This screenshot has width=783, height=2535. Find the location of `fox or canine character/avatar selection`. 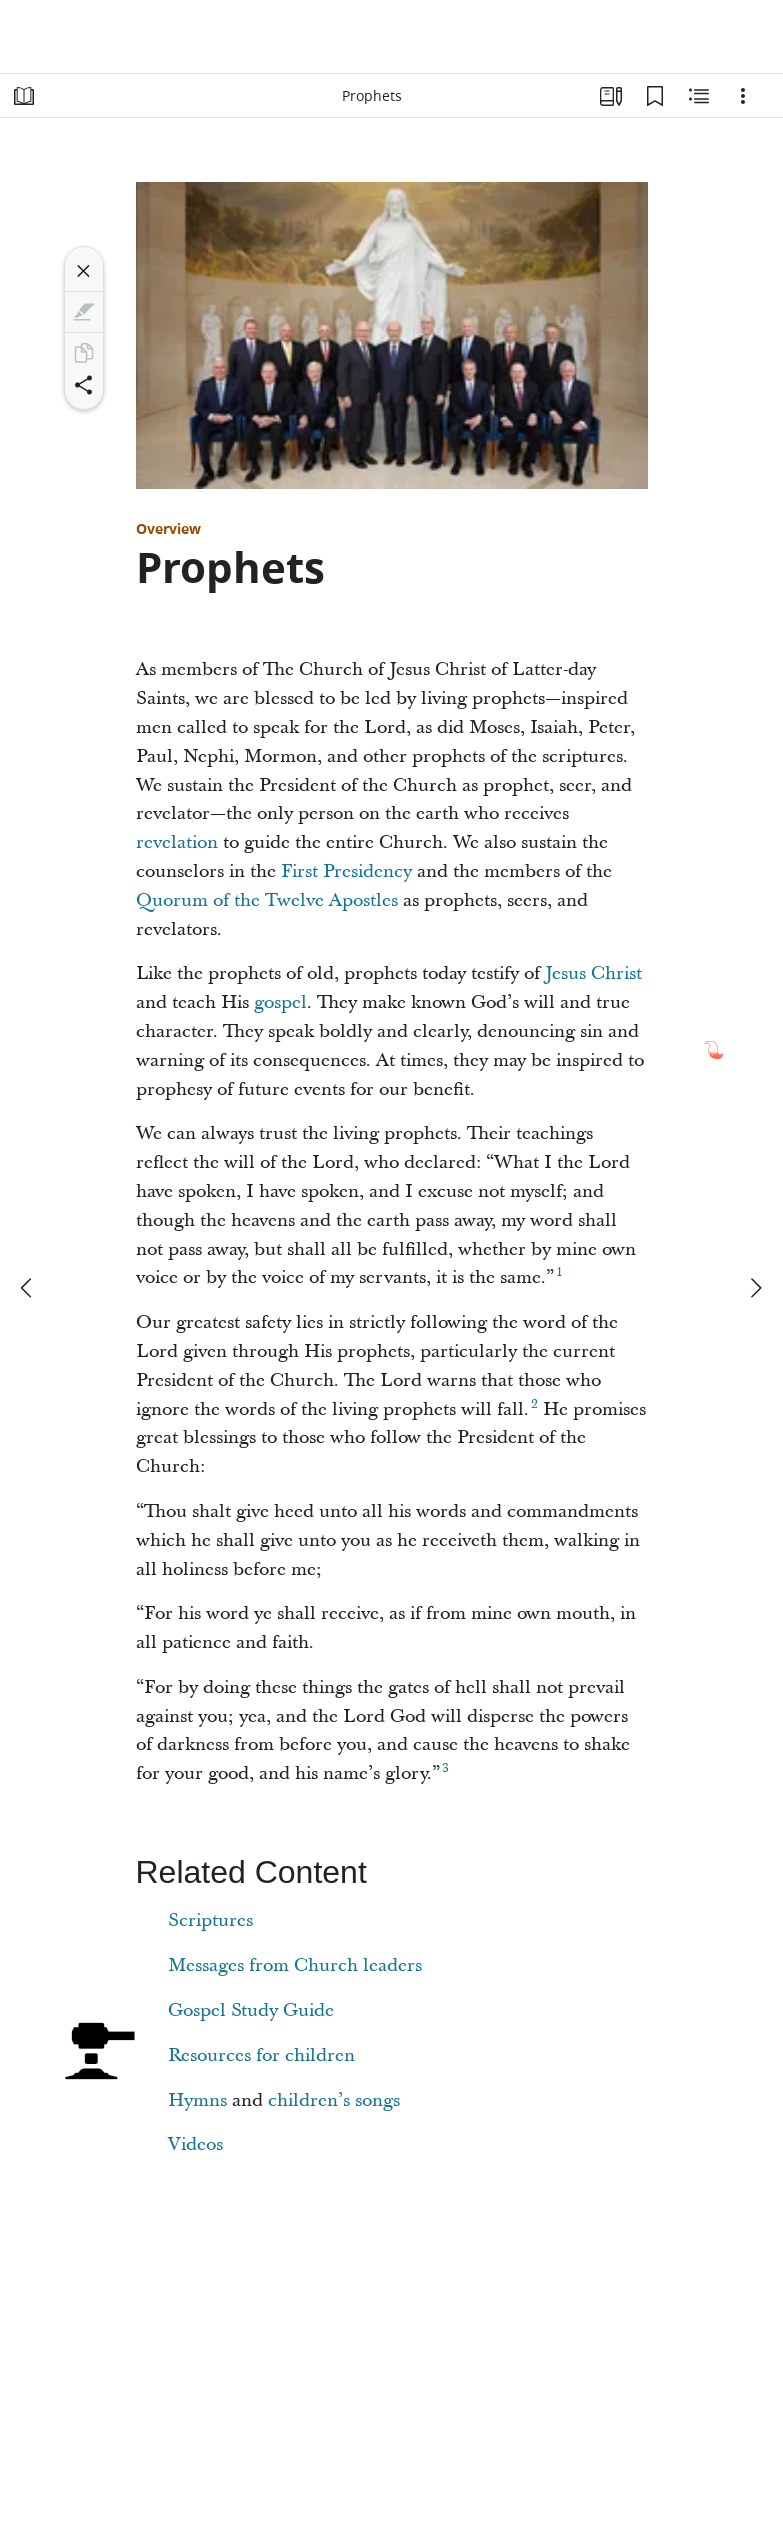

fox or canine character/avatar selection is located at coordinates (714, 1050).